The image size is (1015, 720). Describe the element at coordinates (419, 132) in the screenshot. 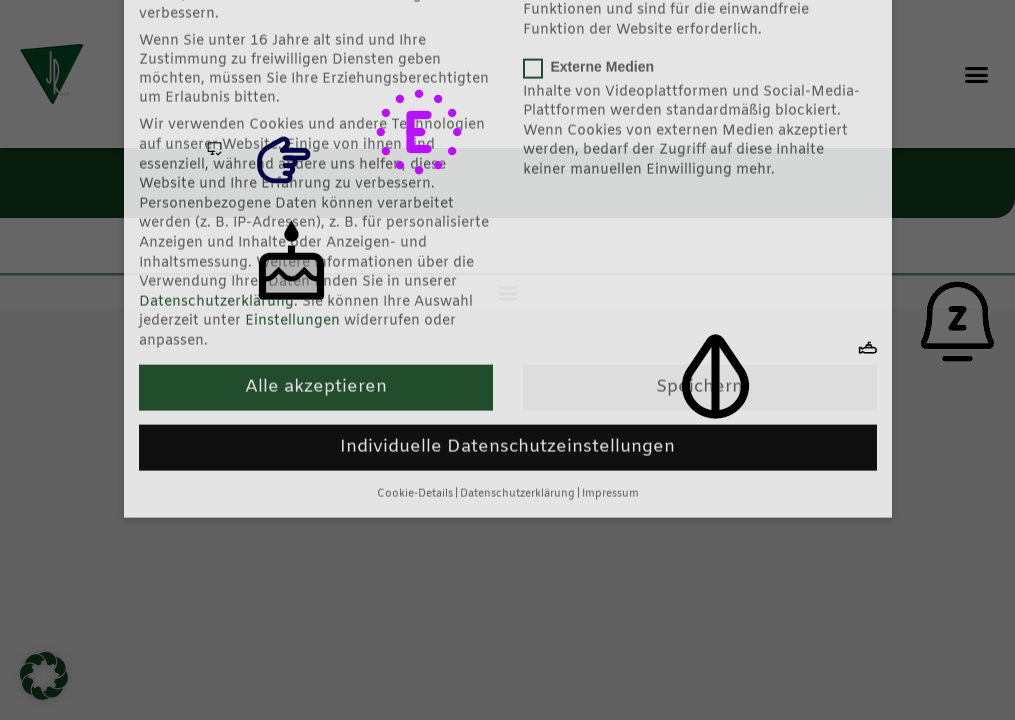

I see `indicates an "essential" or "enterprise" tier feature` at that location.